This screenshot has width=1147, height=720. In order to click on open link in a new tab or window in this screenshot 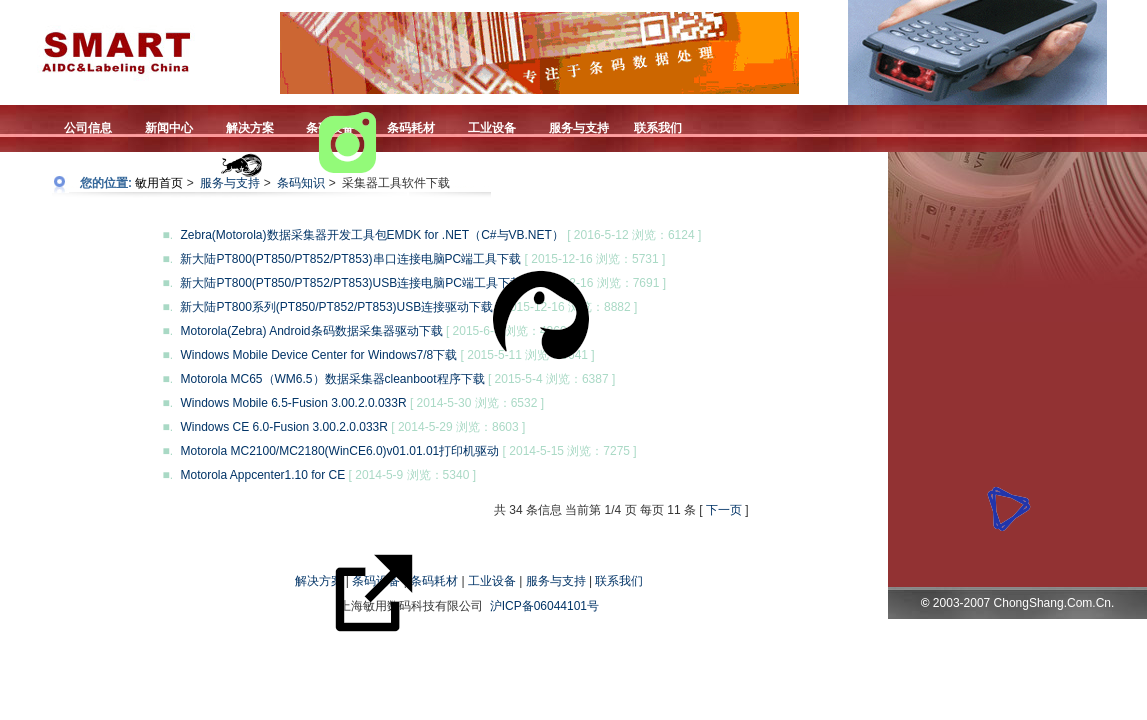, I will do `click(374, 593)`.